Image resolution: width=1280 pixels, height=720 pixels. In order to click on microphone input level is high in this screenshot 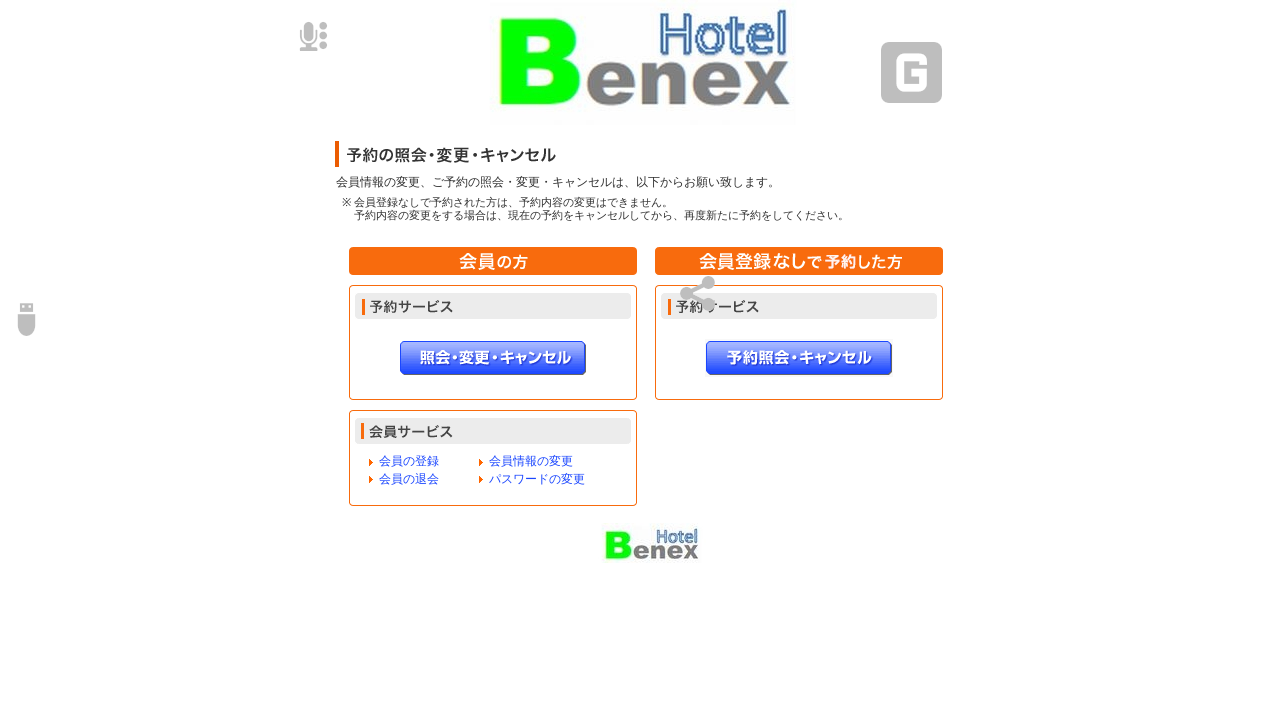, I will do `click(313, 35)`.